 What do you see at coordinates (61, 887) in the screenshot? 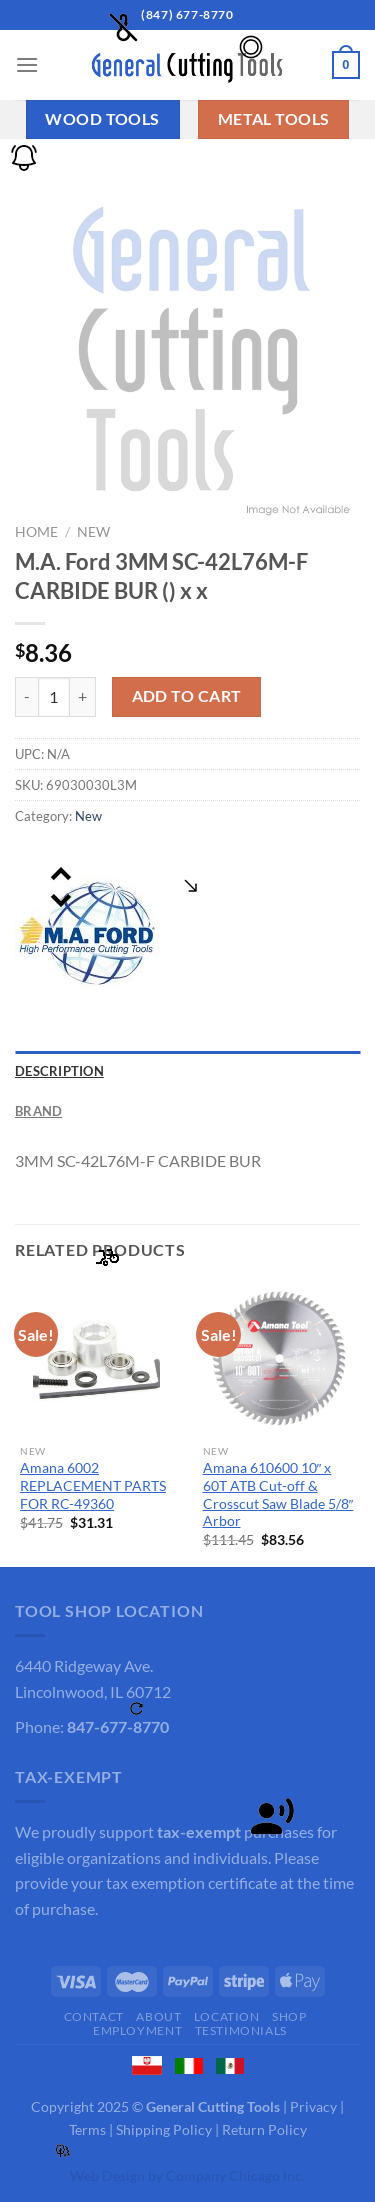
I see `expand to show more content` at bounding box center [61, 887].